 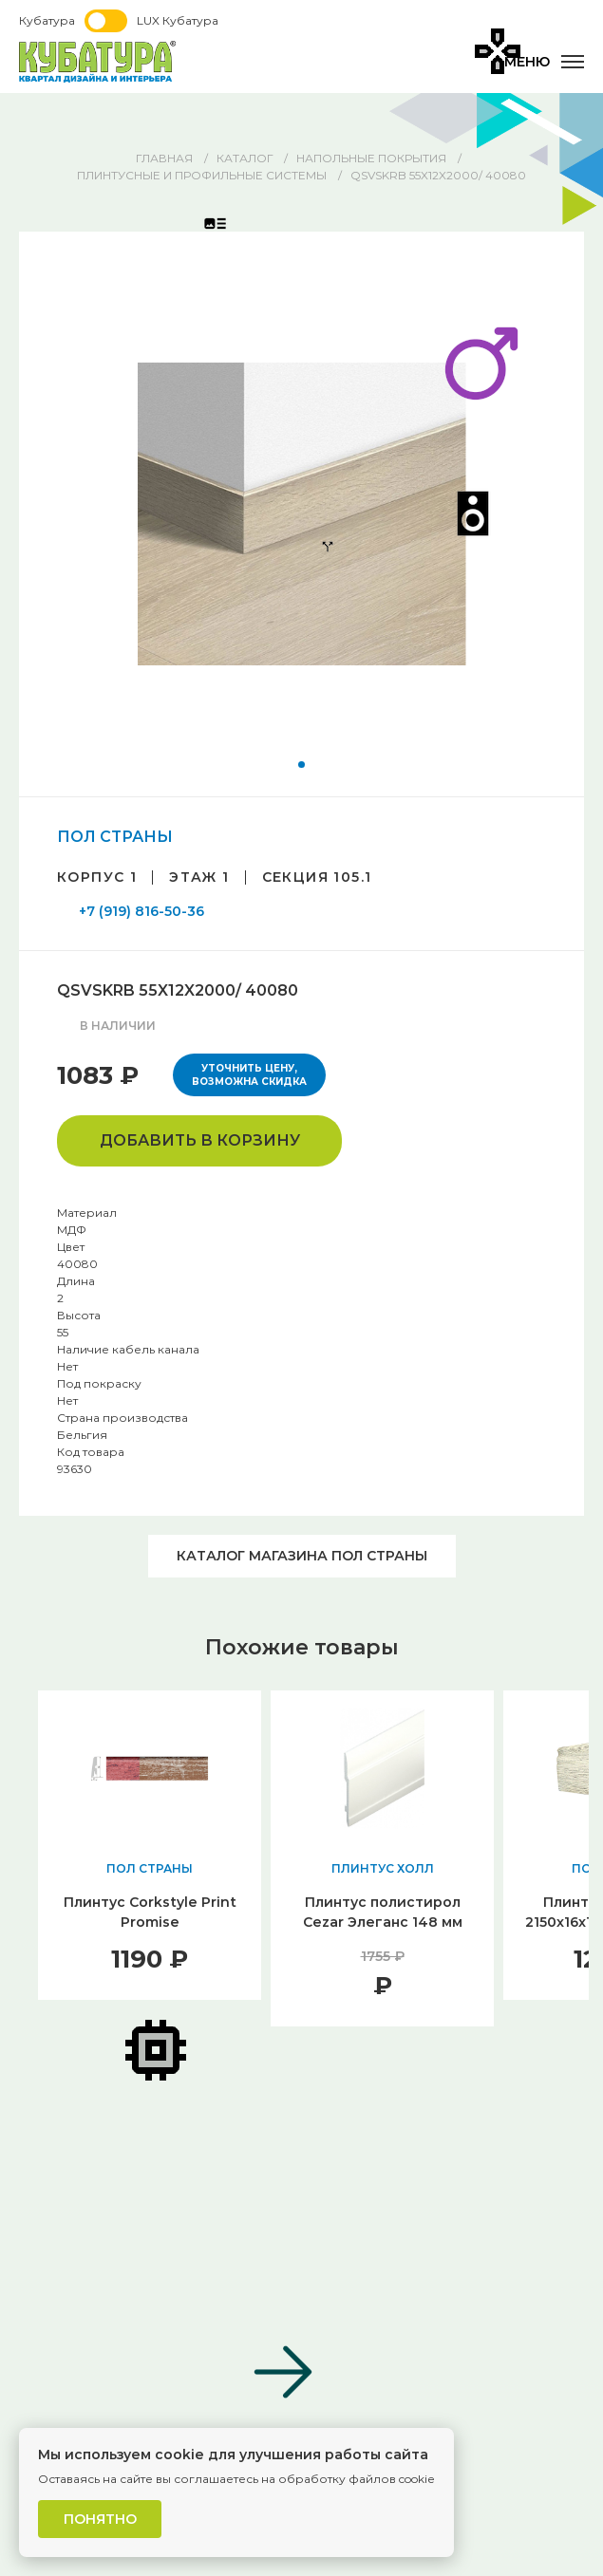 I want to click on split or fork a call to multiple recipients, so click(x=328, y=547).